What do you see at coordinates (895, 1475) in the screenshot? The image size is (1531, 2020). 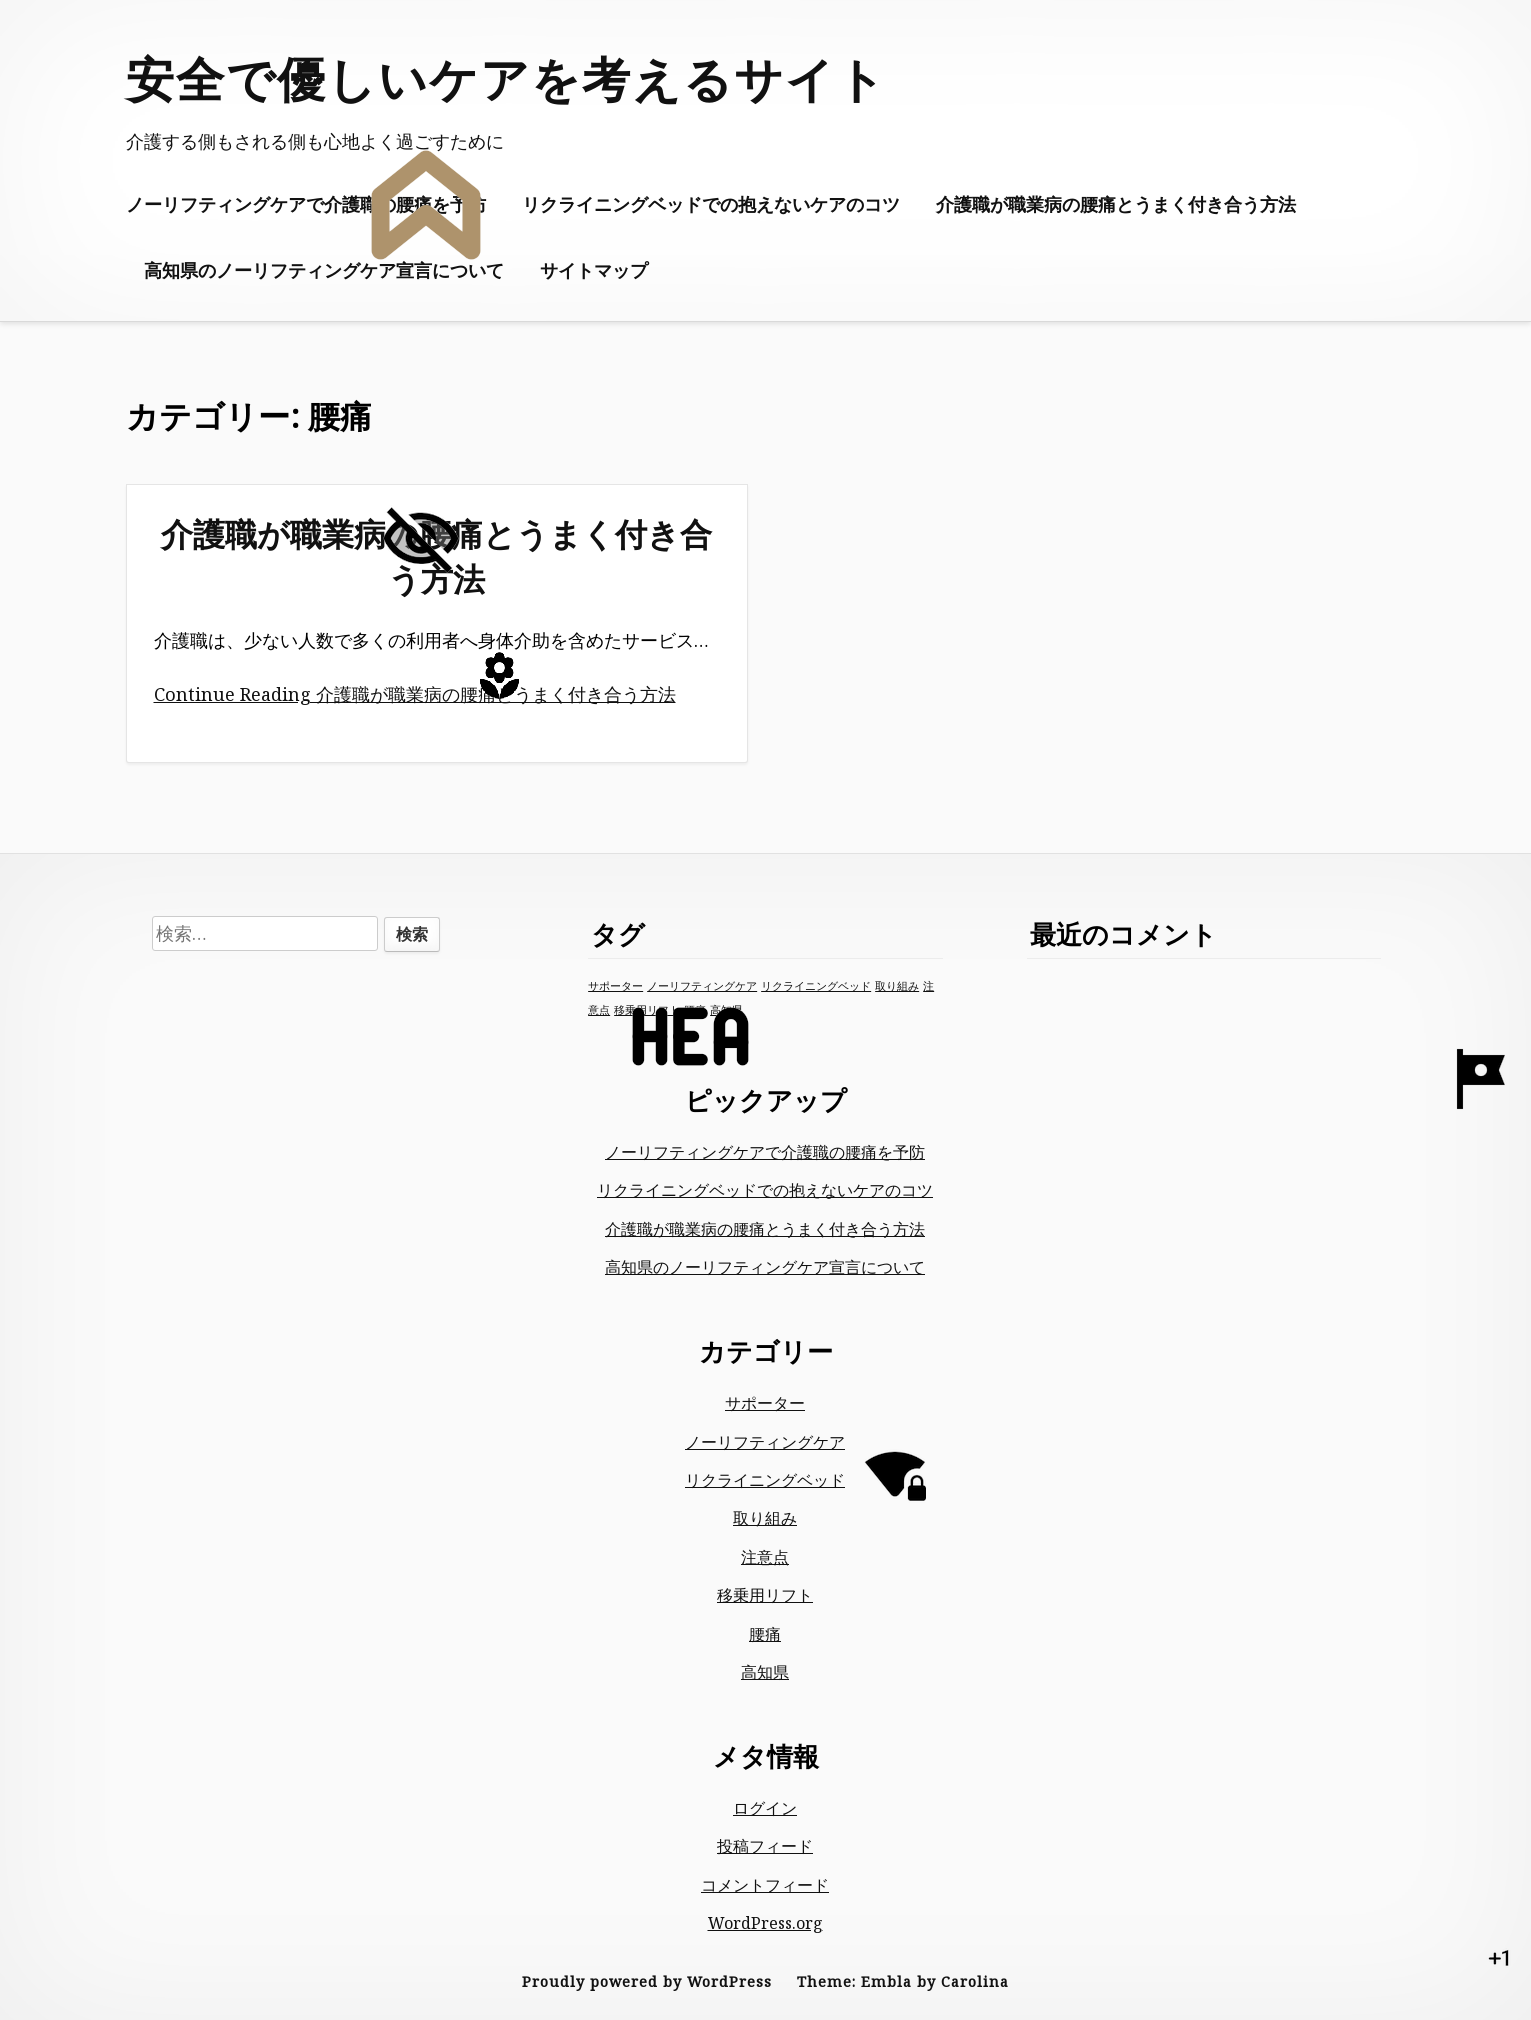 I see `indicates a secure wifi connection at full signal strength` at bounding box center [895, 1475].